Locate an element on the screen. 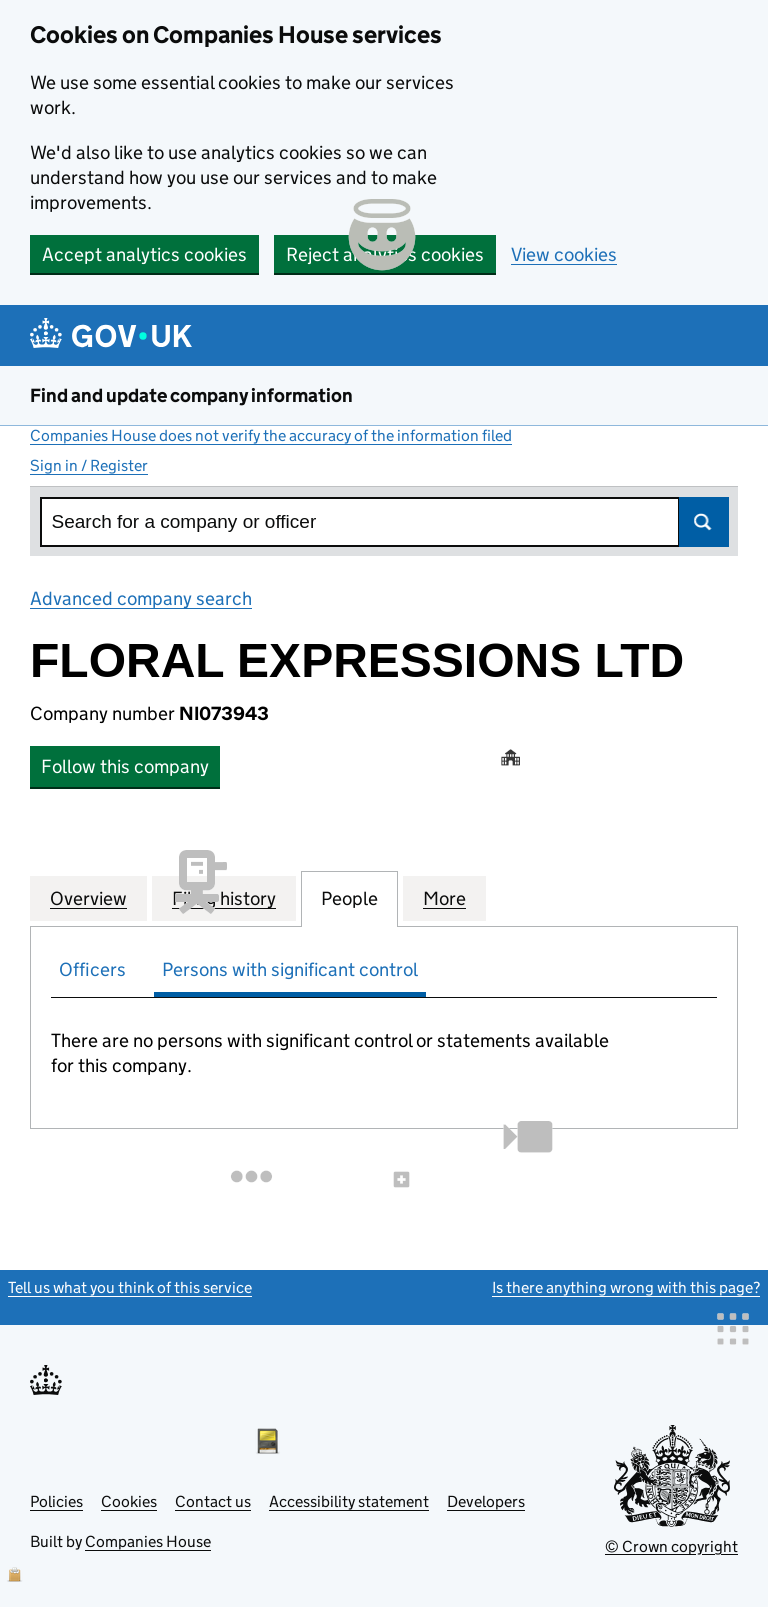  content is loading is located at coordinates (251, 1176).